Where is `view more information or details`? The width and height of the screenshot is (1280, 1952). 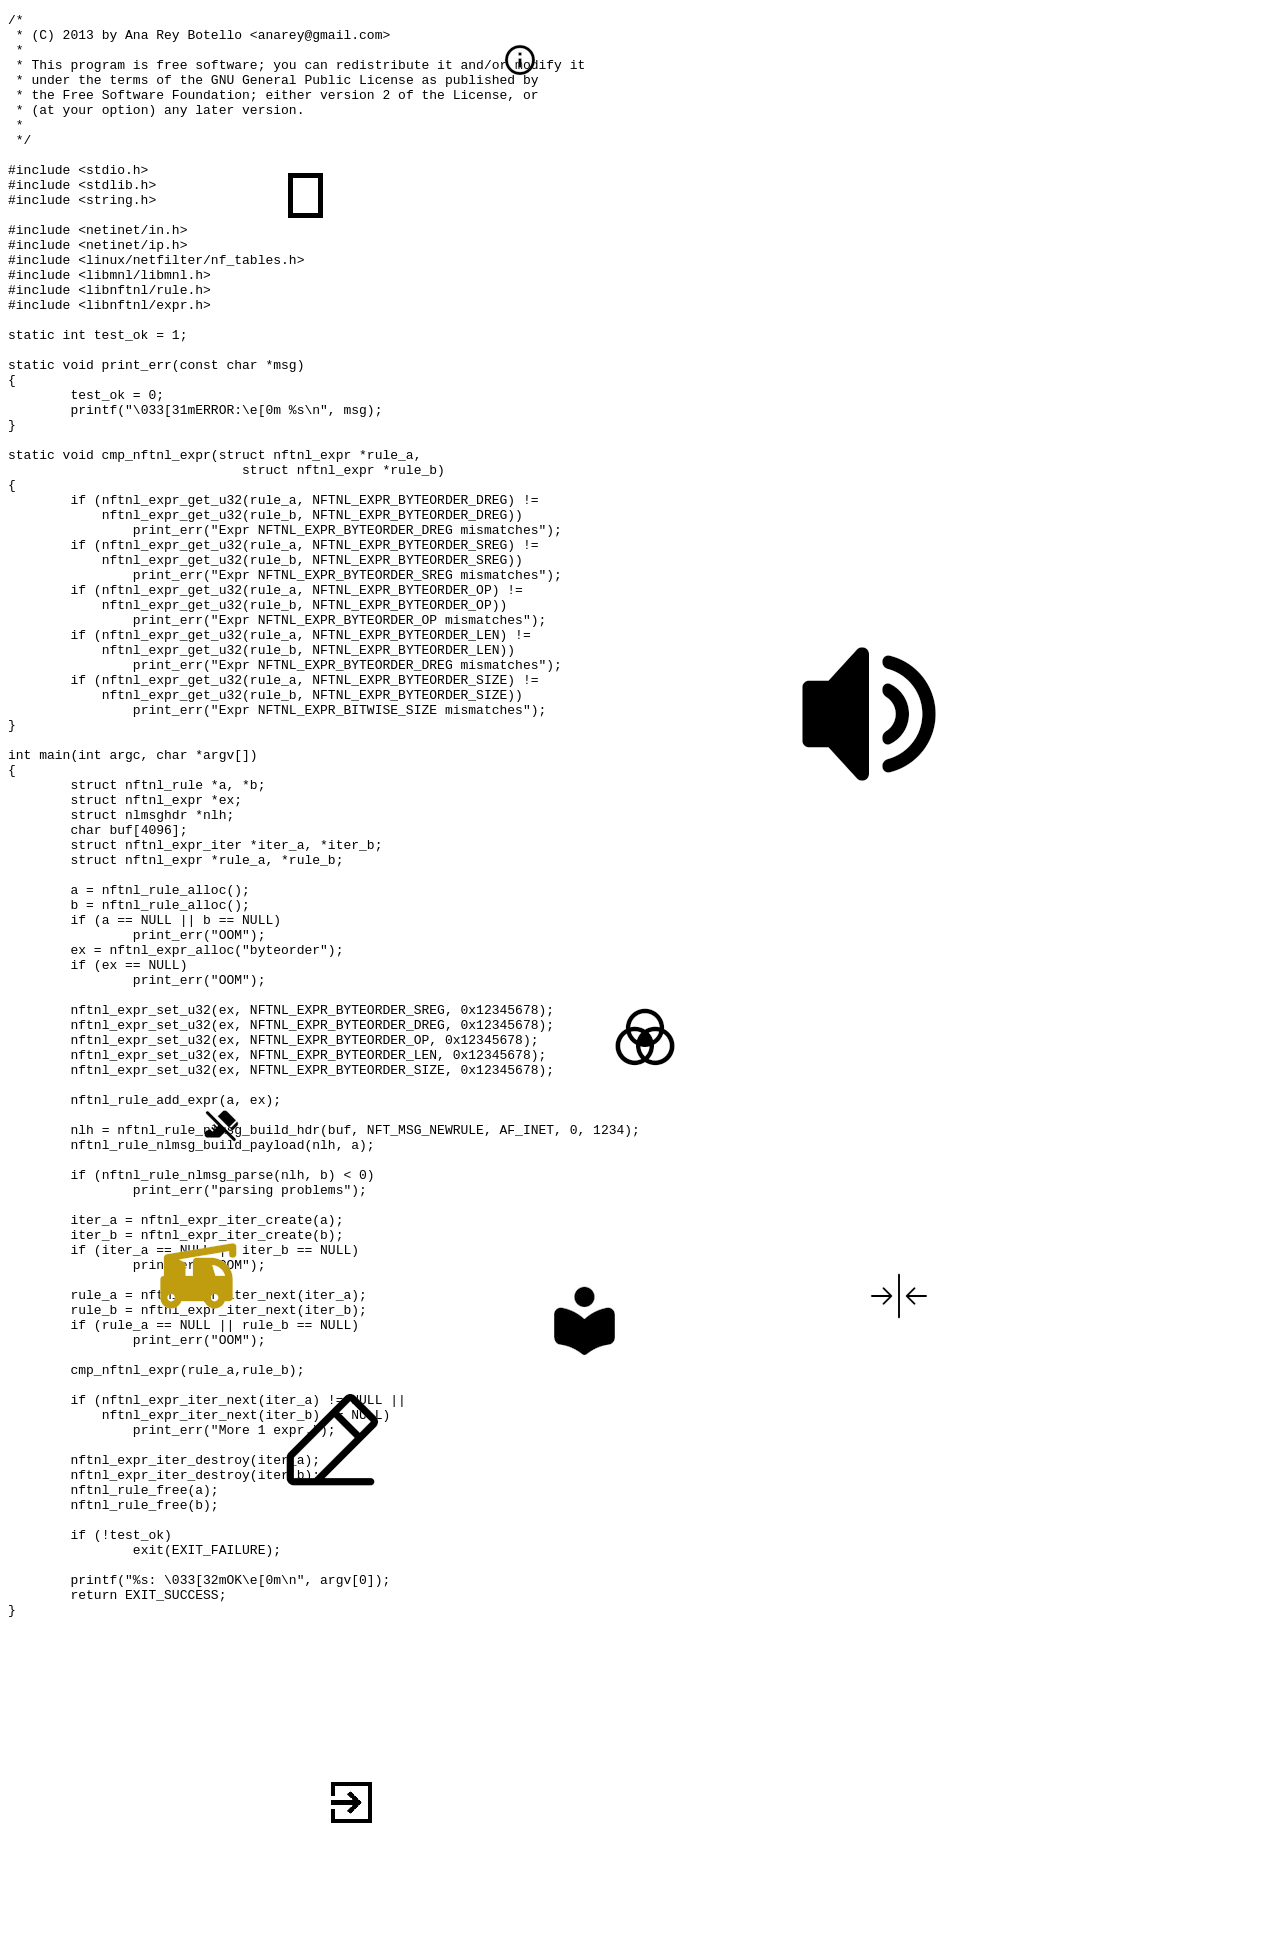 view more information or details is located at coordinates (520, 60).